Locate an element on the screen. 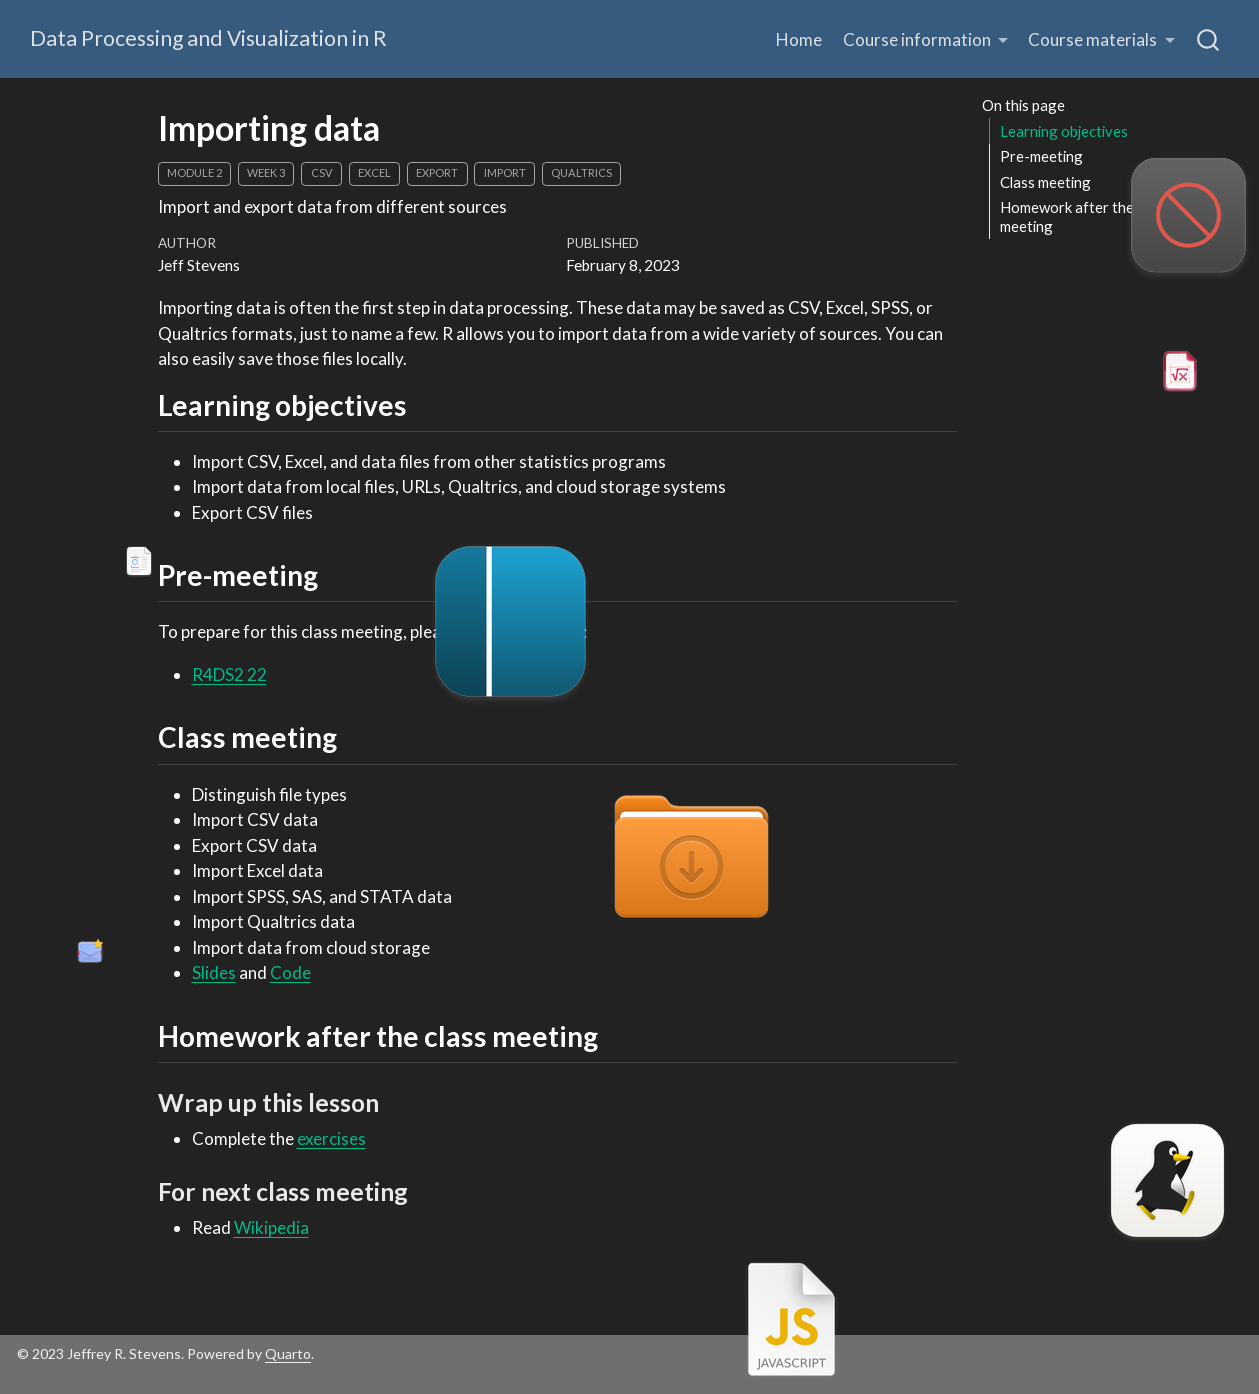 The width and height of the screenshot is (1259, 1394). indicates image failed to load is located at coordinates (1188, 215).